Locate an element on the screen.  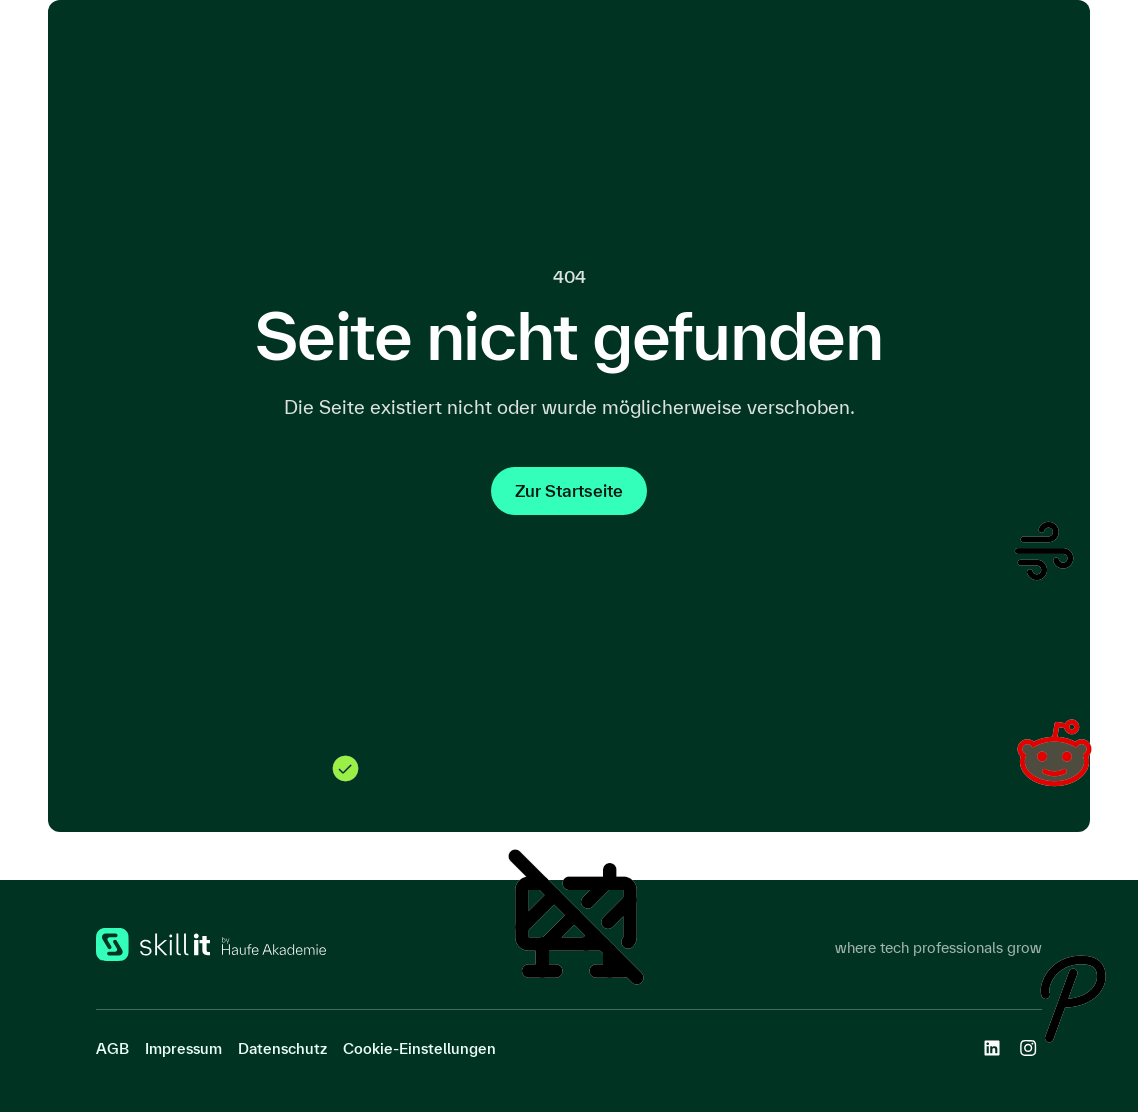
open the Reddit app is located at coordinates (1054, 756).